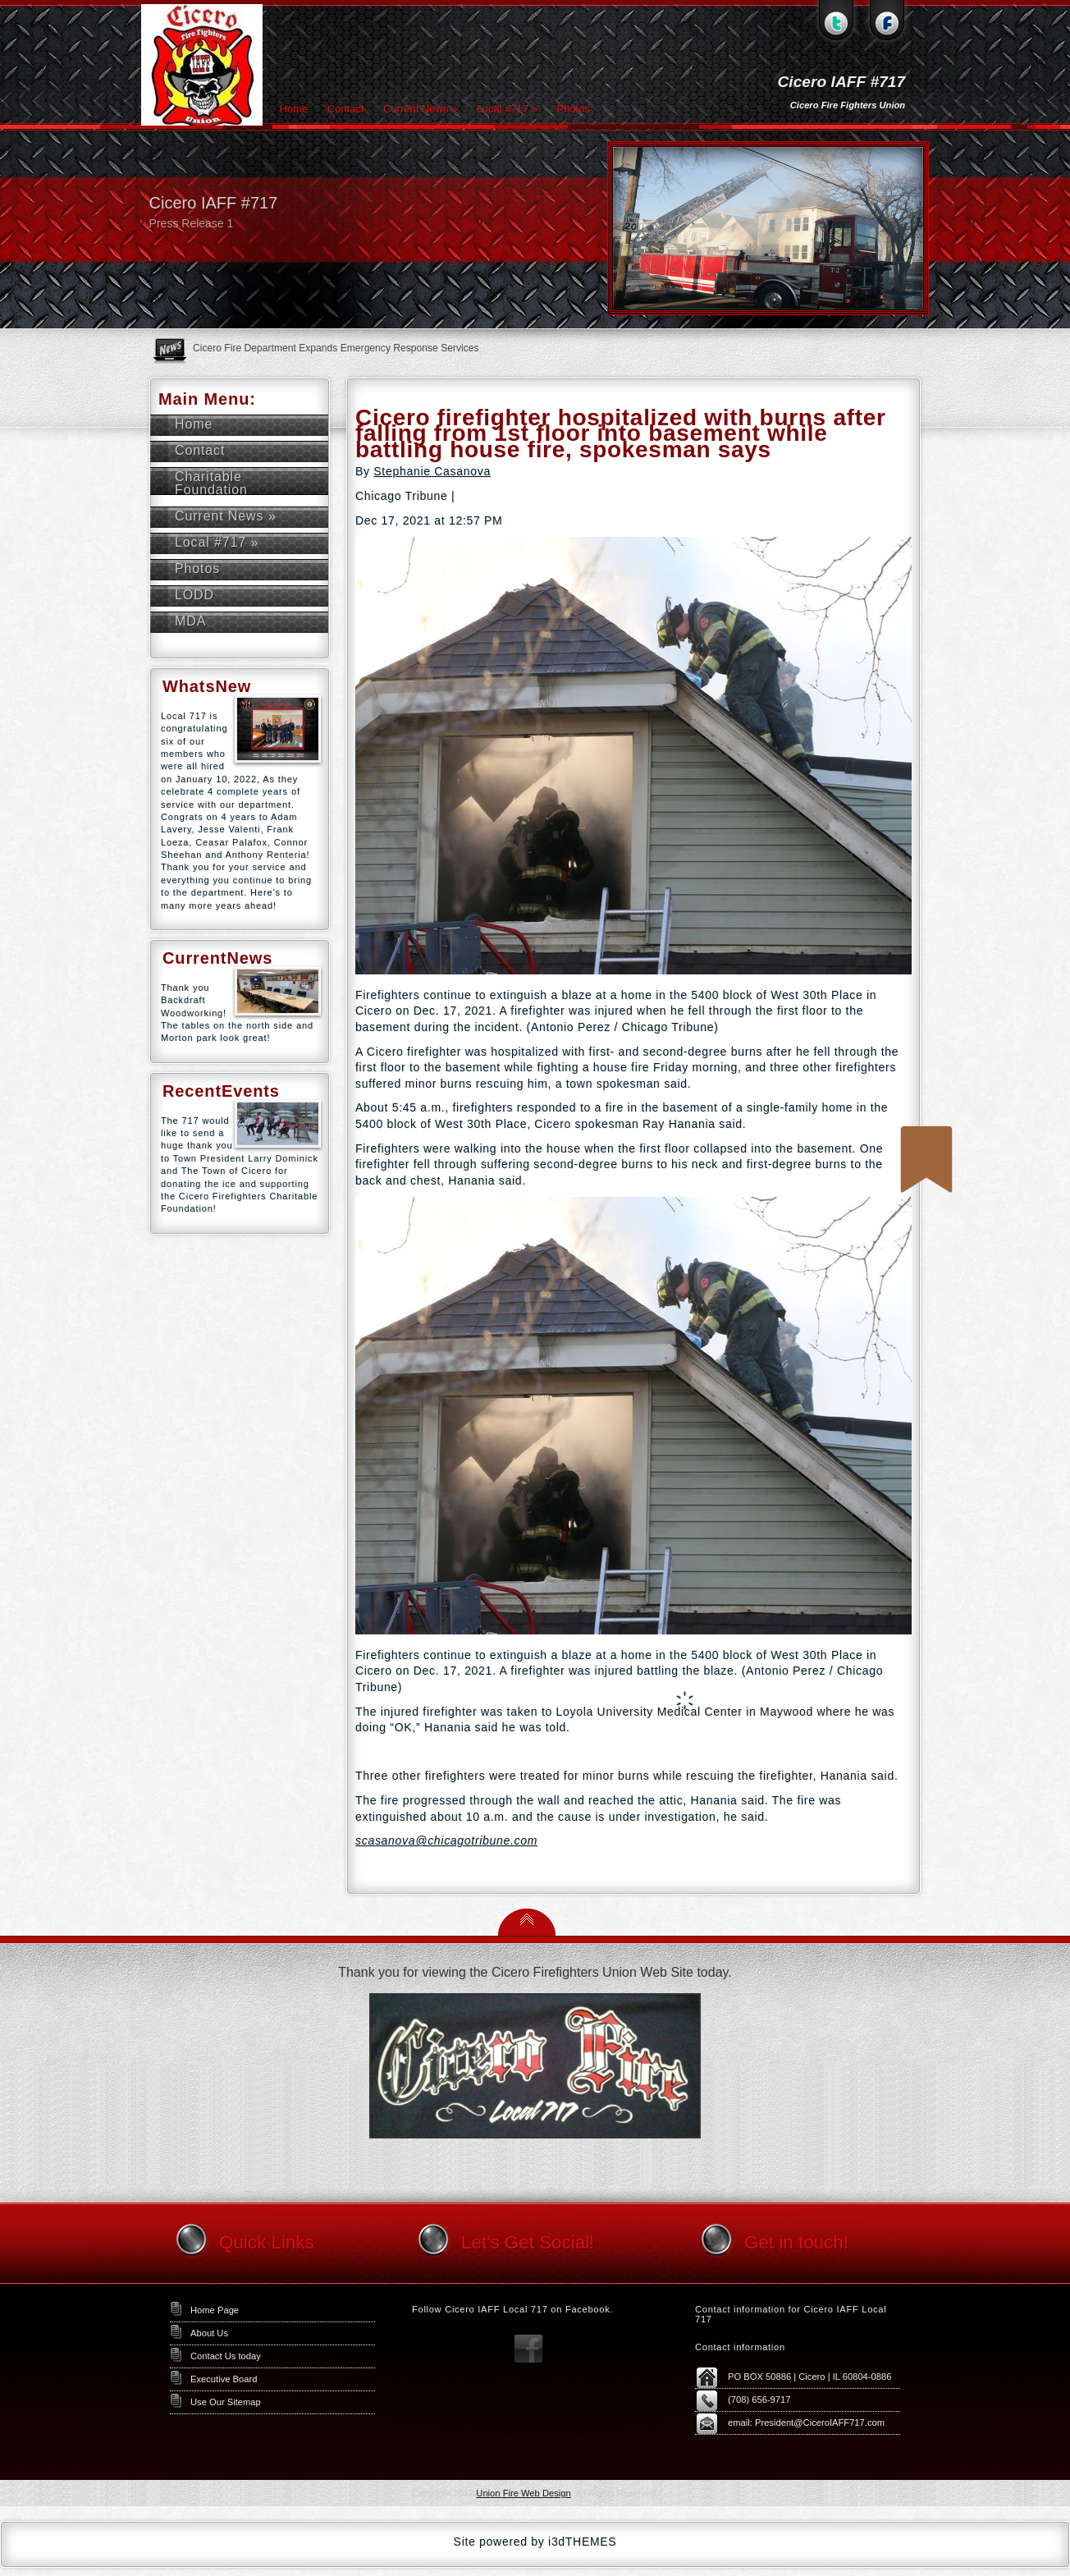 This screenshot has height=2576, width=1070. What do you see at coordinates (926, 1158) in the screenshot?
I see `save this item to your bookmarks` at bounding box center [926, 1158].